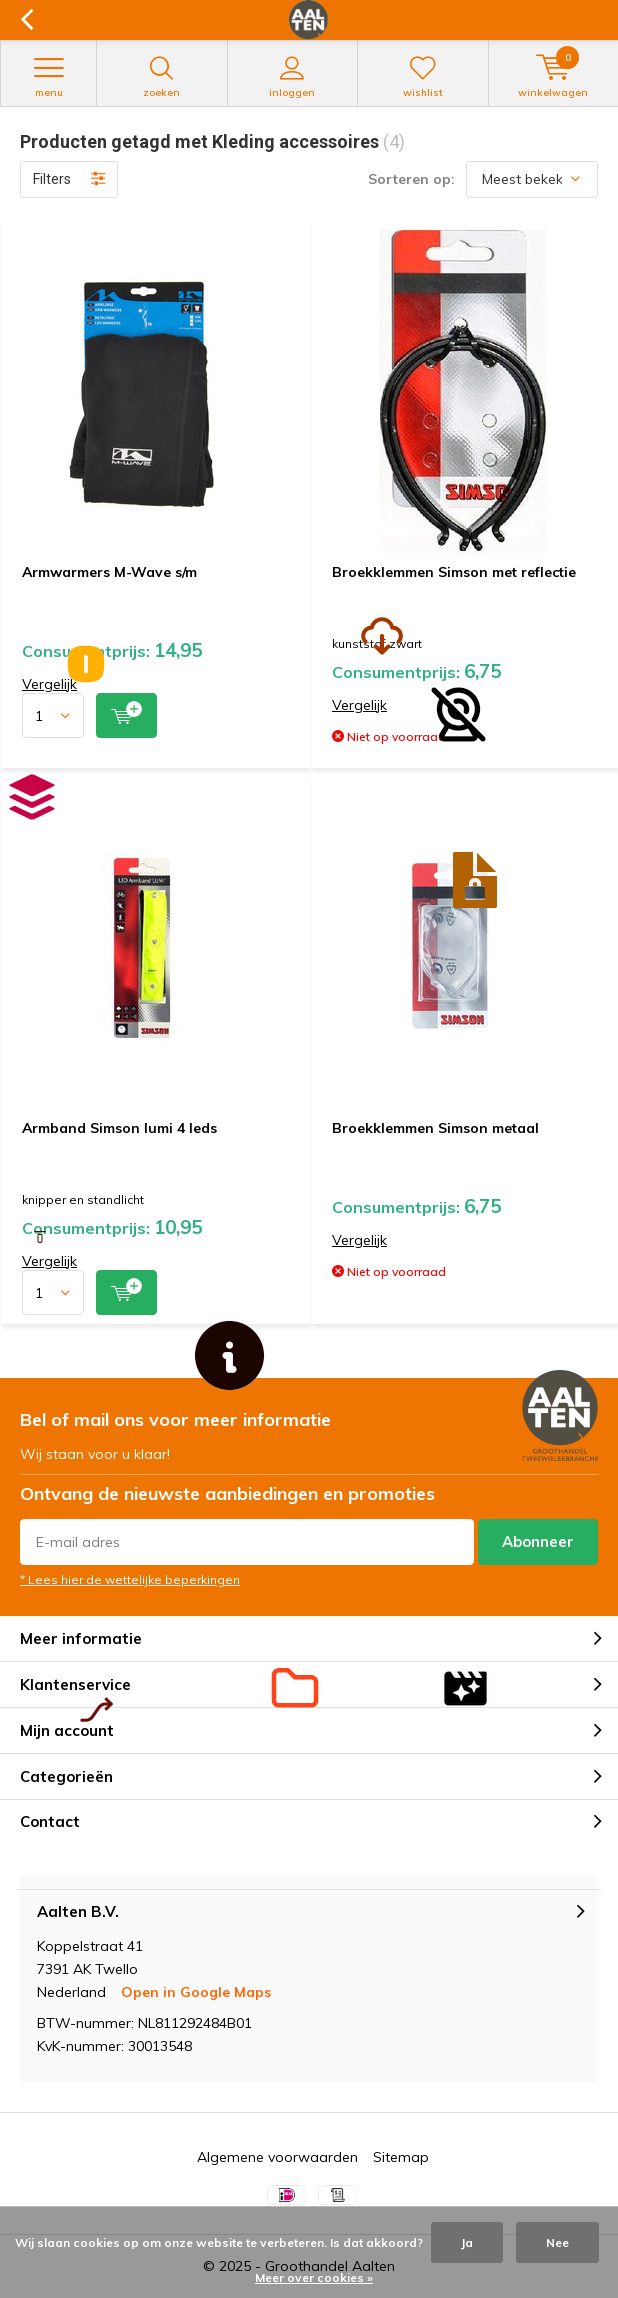  Describe the element at coordinates (86, 664) in the screenshot. I see `view more information` at that location.